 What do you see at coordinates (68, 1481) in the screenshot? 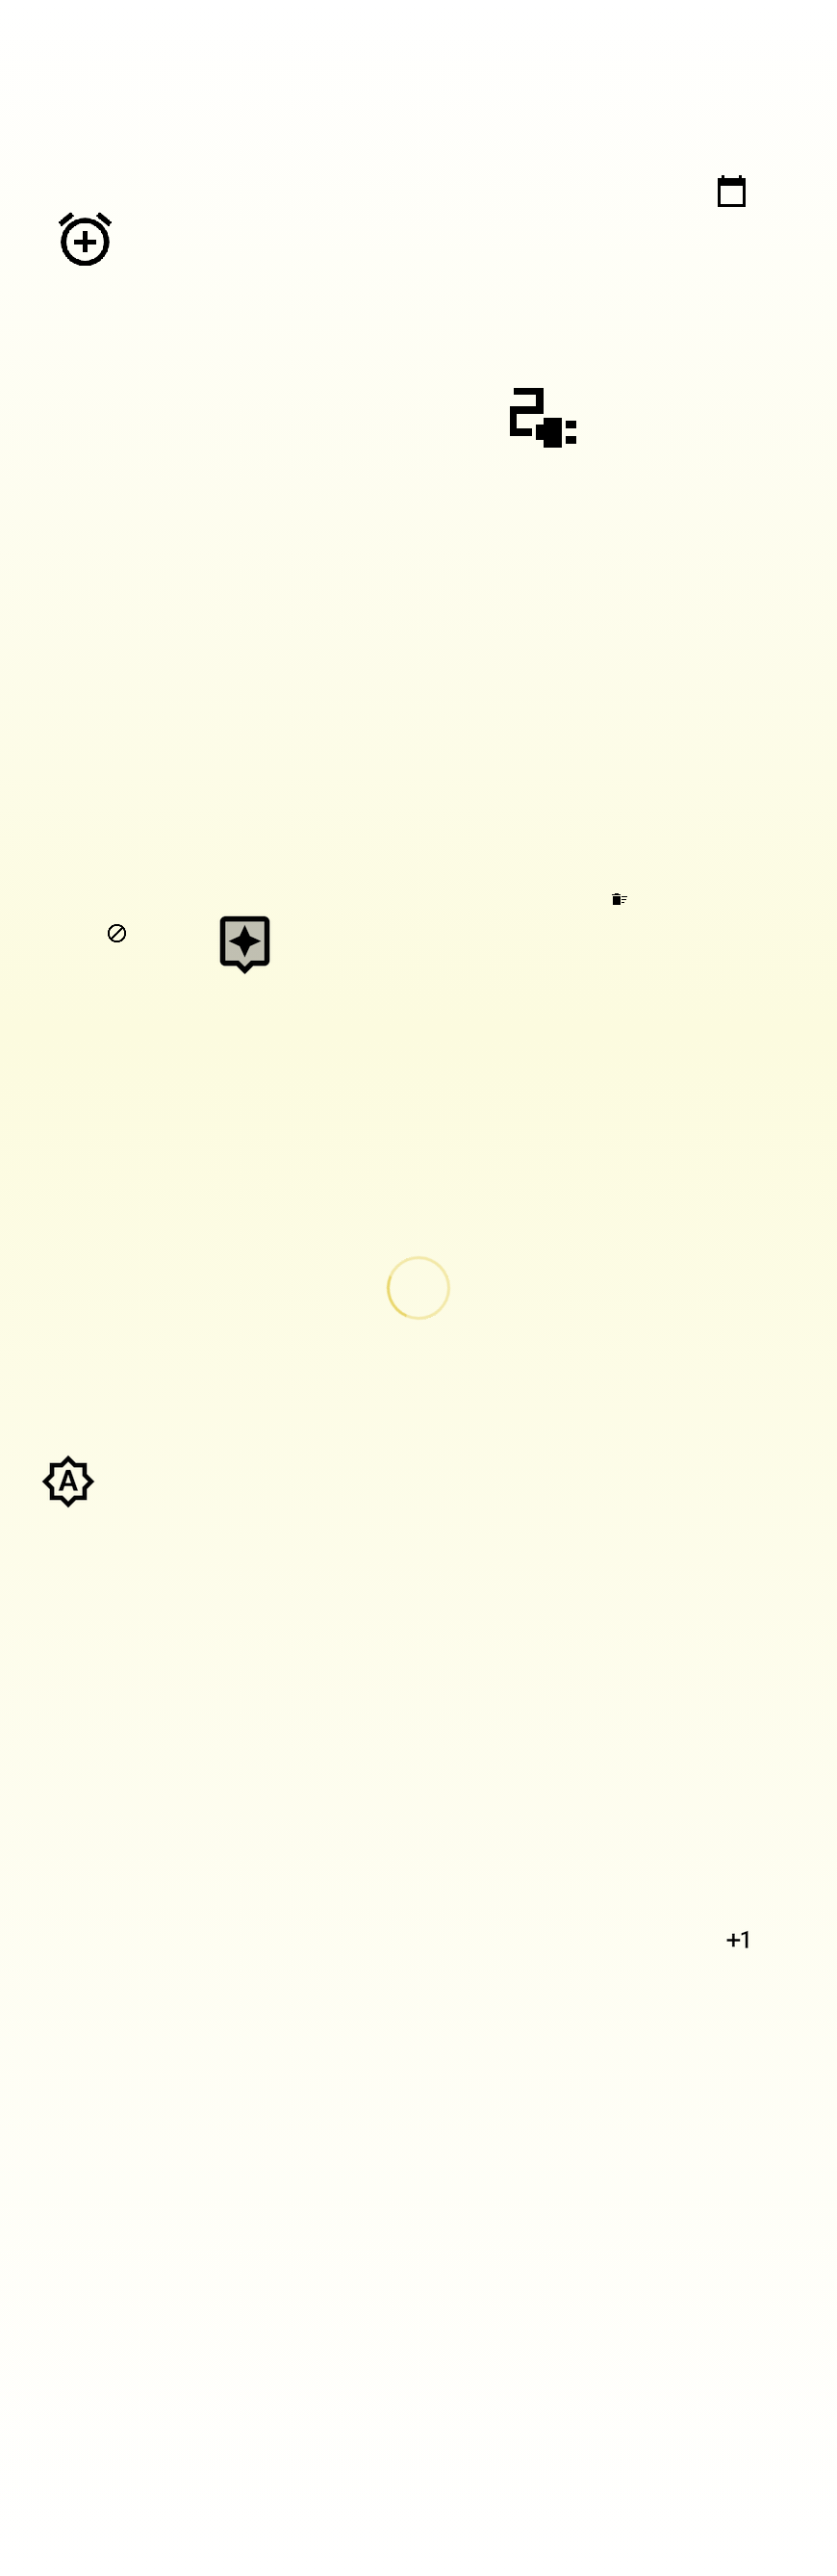
I see `enable automatic brightness adjustment` at bounding box center [68, 1481].